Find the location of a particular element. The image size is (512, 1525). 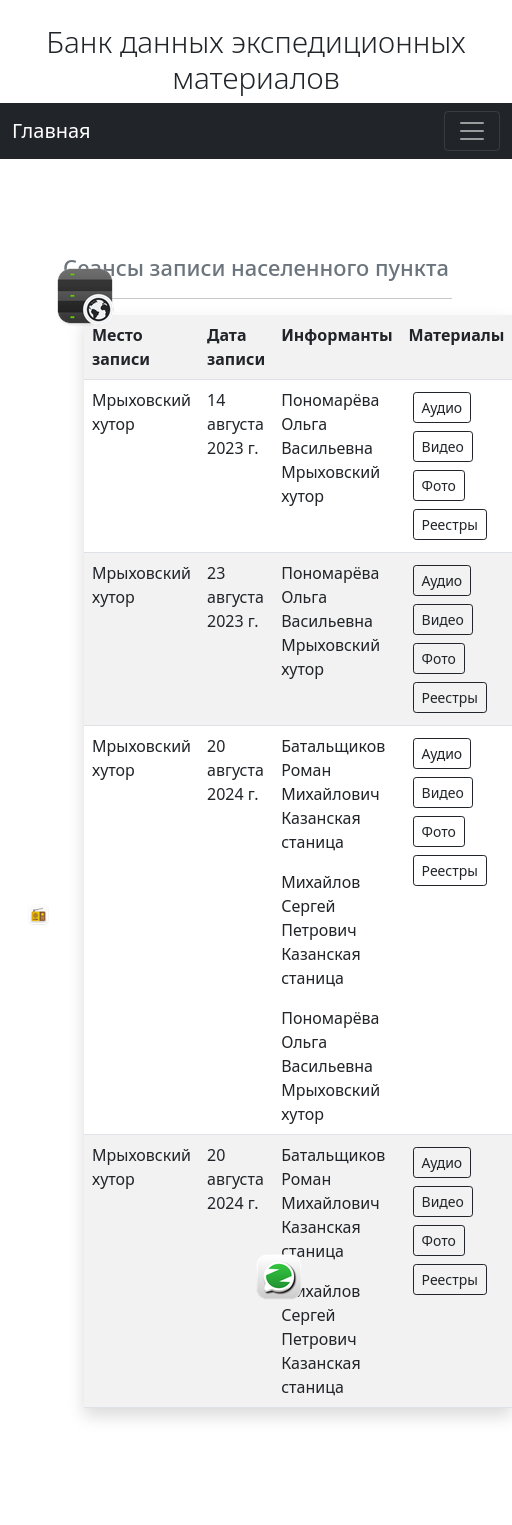

open zapzap messaging app is located at coordinates (281, 1275).